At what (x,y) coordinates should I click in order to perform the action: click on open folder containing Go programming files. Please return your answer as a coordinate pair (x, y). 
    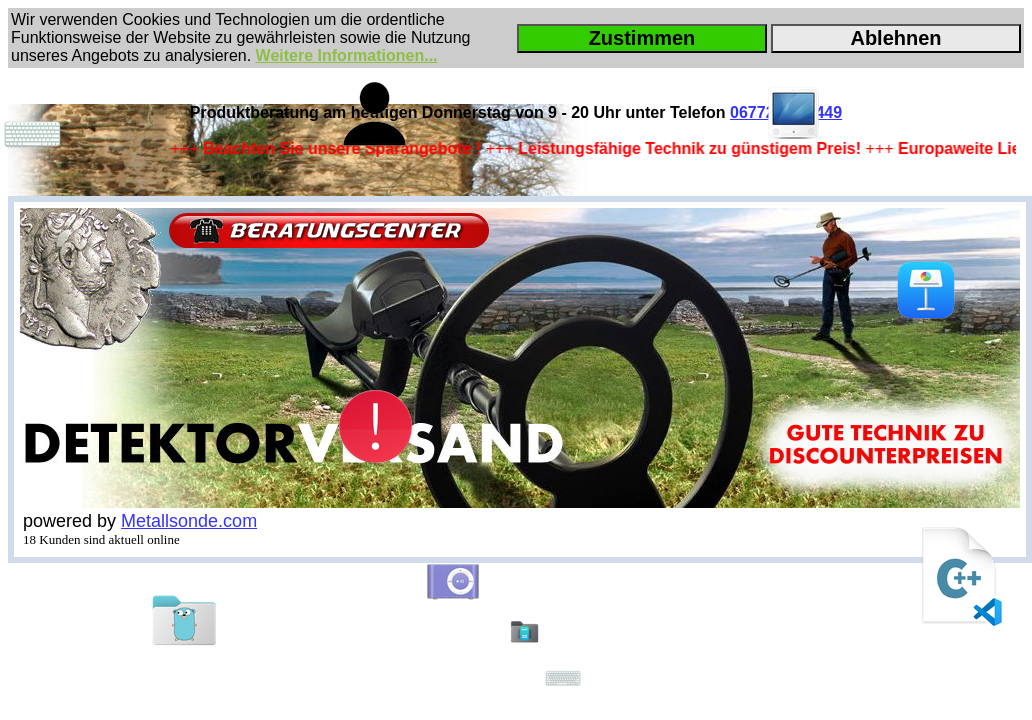
    Looking at the image, I should click on (184, 622).